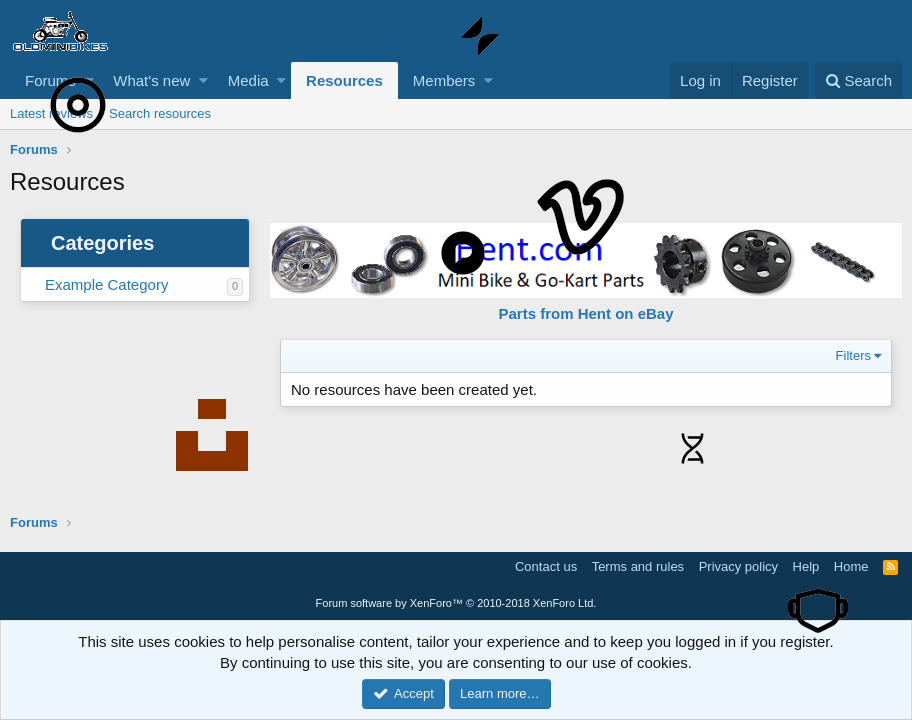 The height and width of the screenshot is (720, 912). I want to click on indicates face mask required, so click(818, 611).